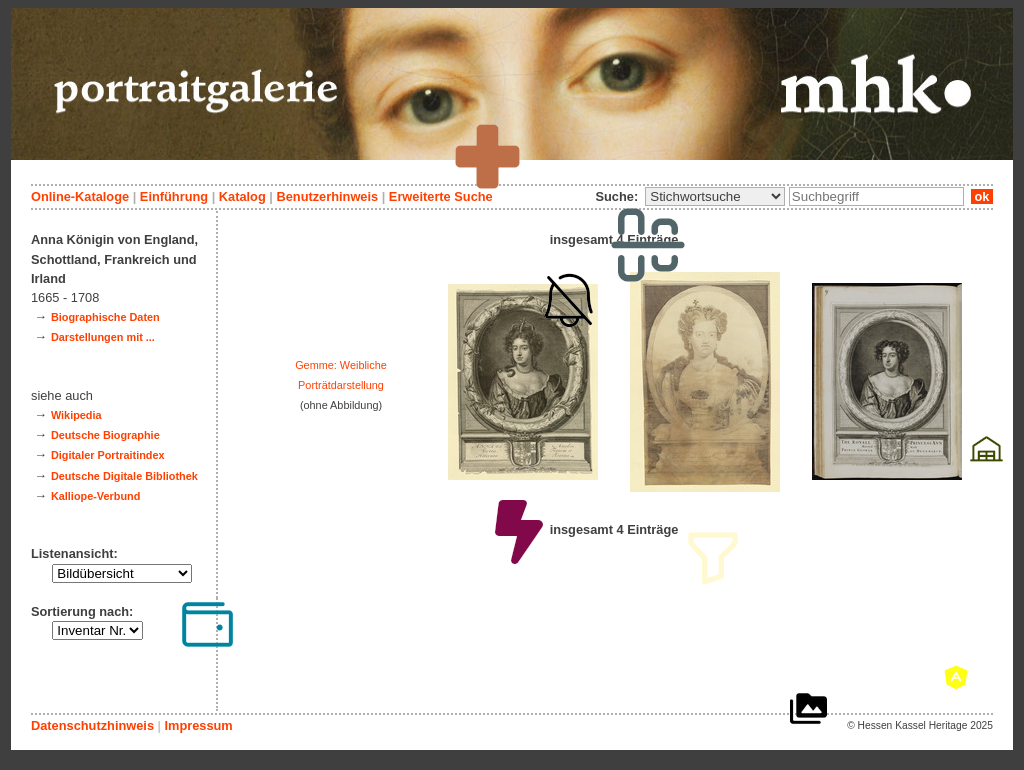  Describe the element at coordinates (487, 156) in the screenshot. I see `access health or medical information` at that location.